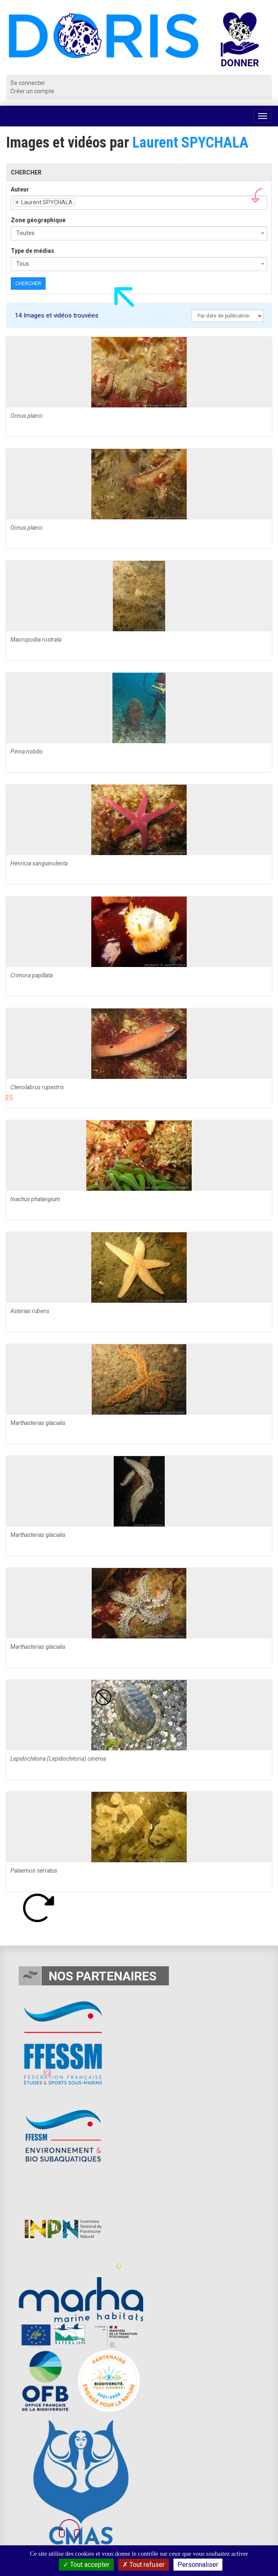 This screenshot has height=2576, width=278. What do you see at coordinates (103, 1697) in the screenshot?
I see `indicates a blocked or prohibited action` at bounding box center [103, 1697].